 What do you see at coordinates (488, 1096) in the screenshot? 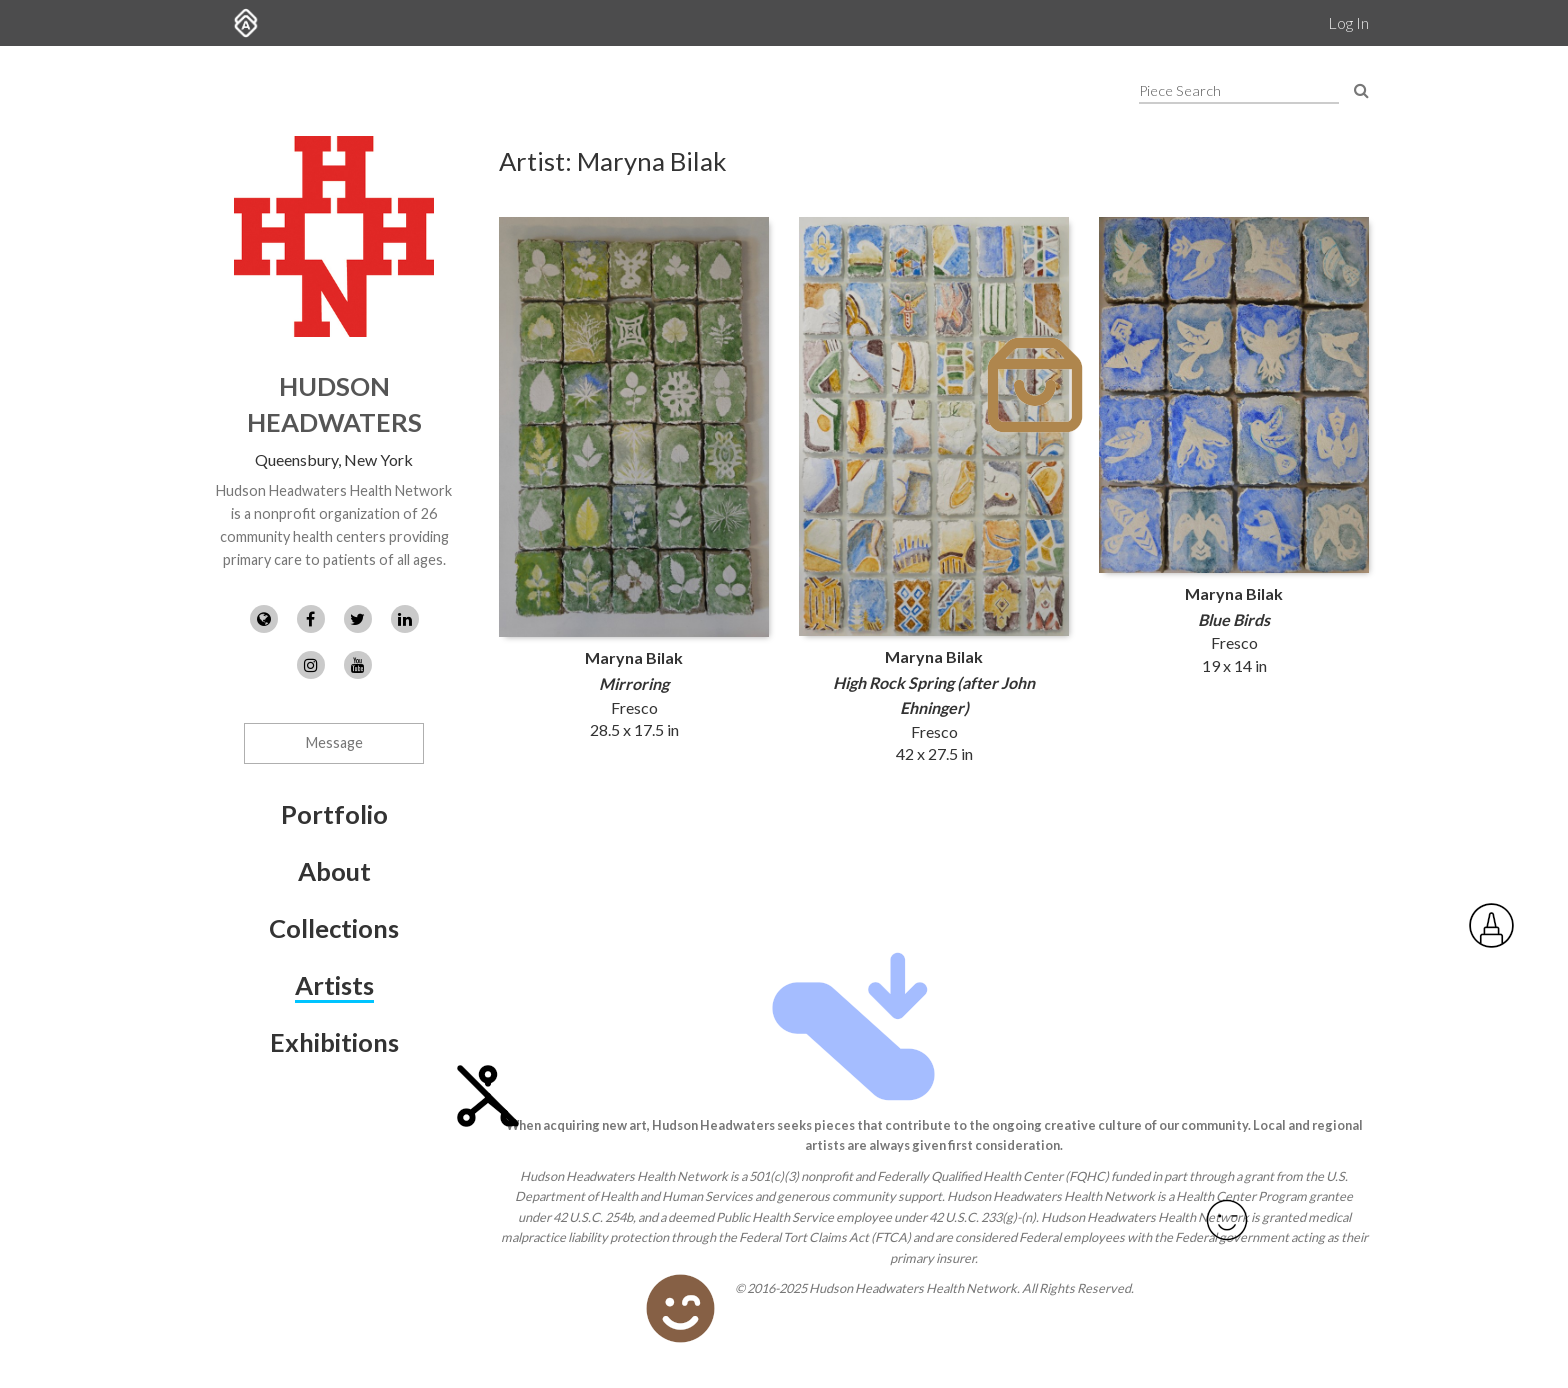
I see `disable hierarchical view` at bounding box center [488, 1096].